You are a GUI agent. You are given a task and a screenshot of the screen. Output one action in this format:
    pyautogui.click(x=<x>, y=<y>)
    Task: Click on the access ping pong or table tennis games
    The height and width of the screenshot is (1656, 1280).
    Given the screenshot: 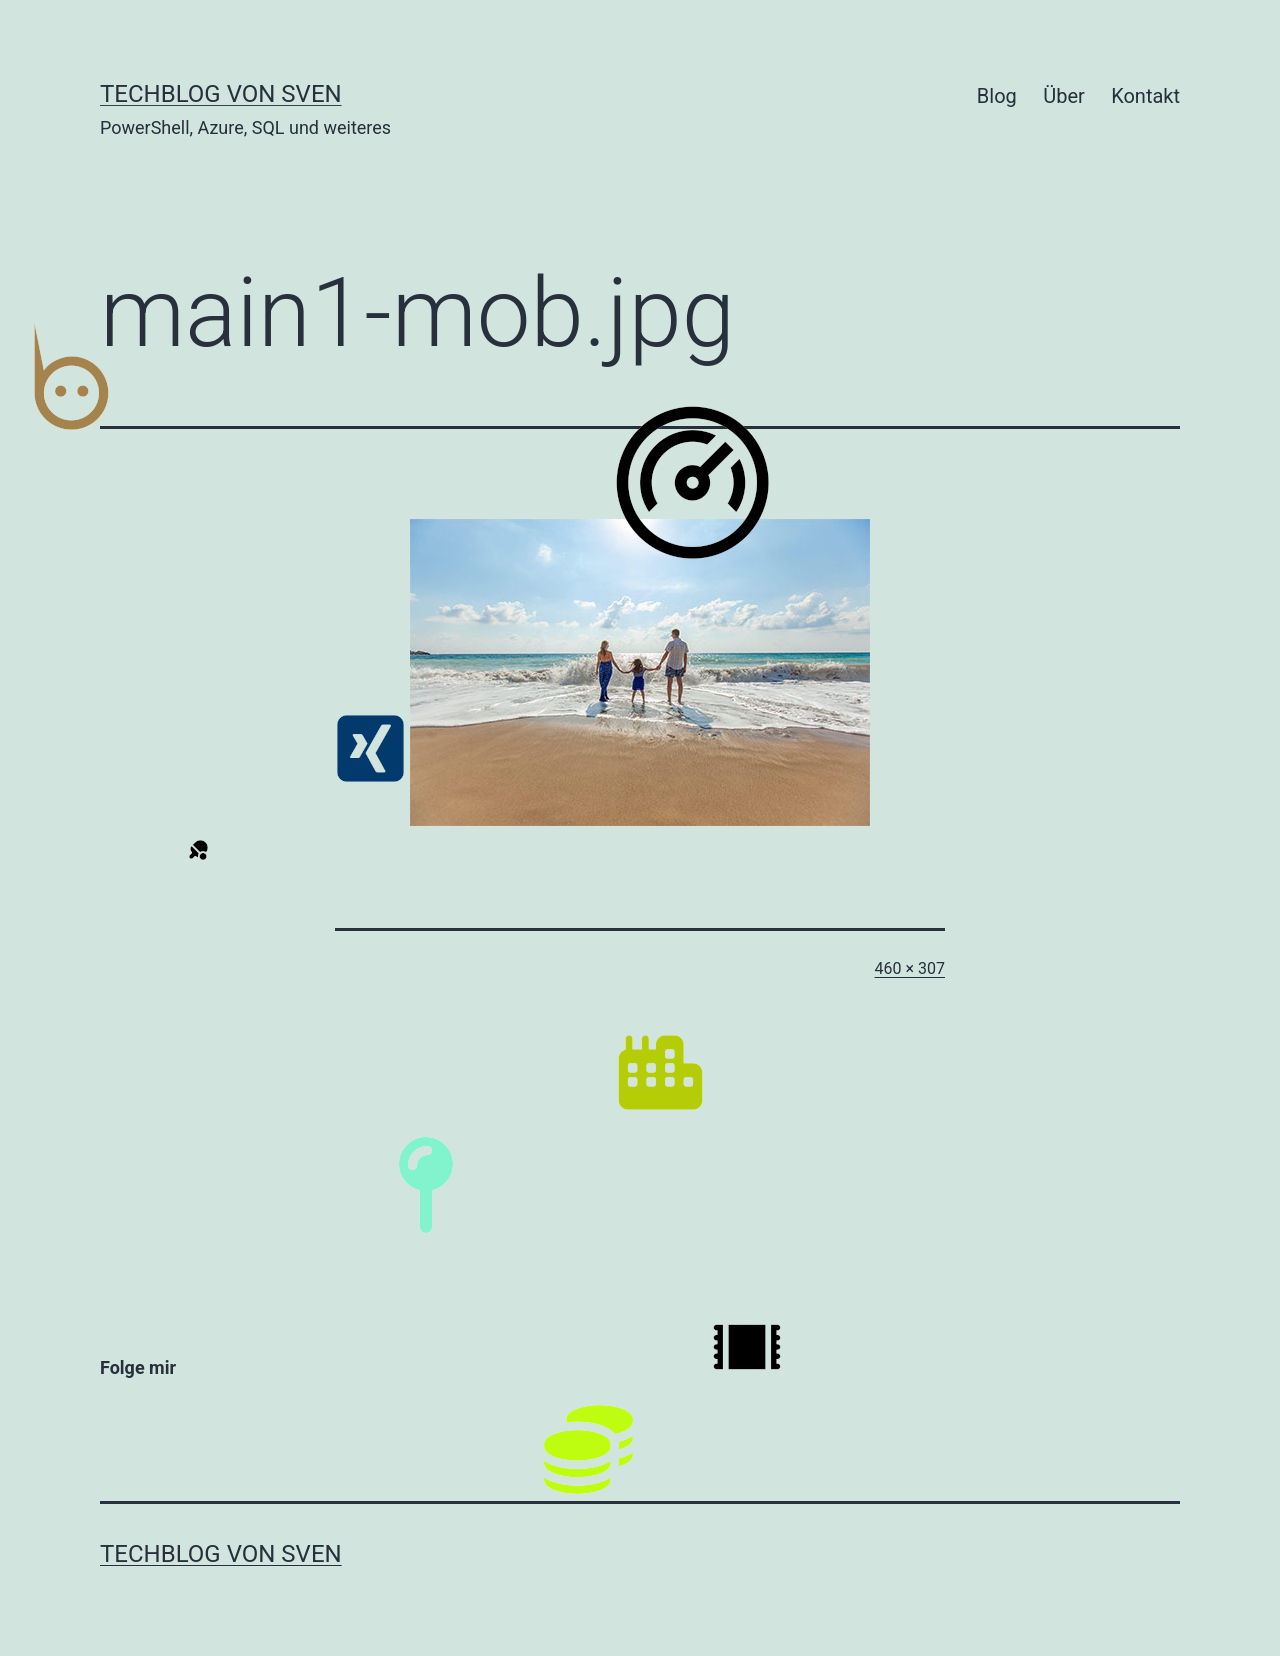 What is the action you would take?
    pyautogui.click(x=198, y=849)
    